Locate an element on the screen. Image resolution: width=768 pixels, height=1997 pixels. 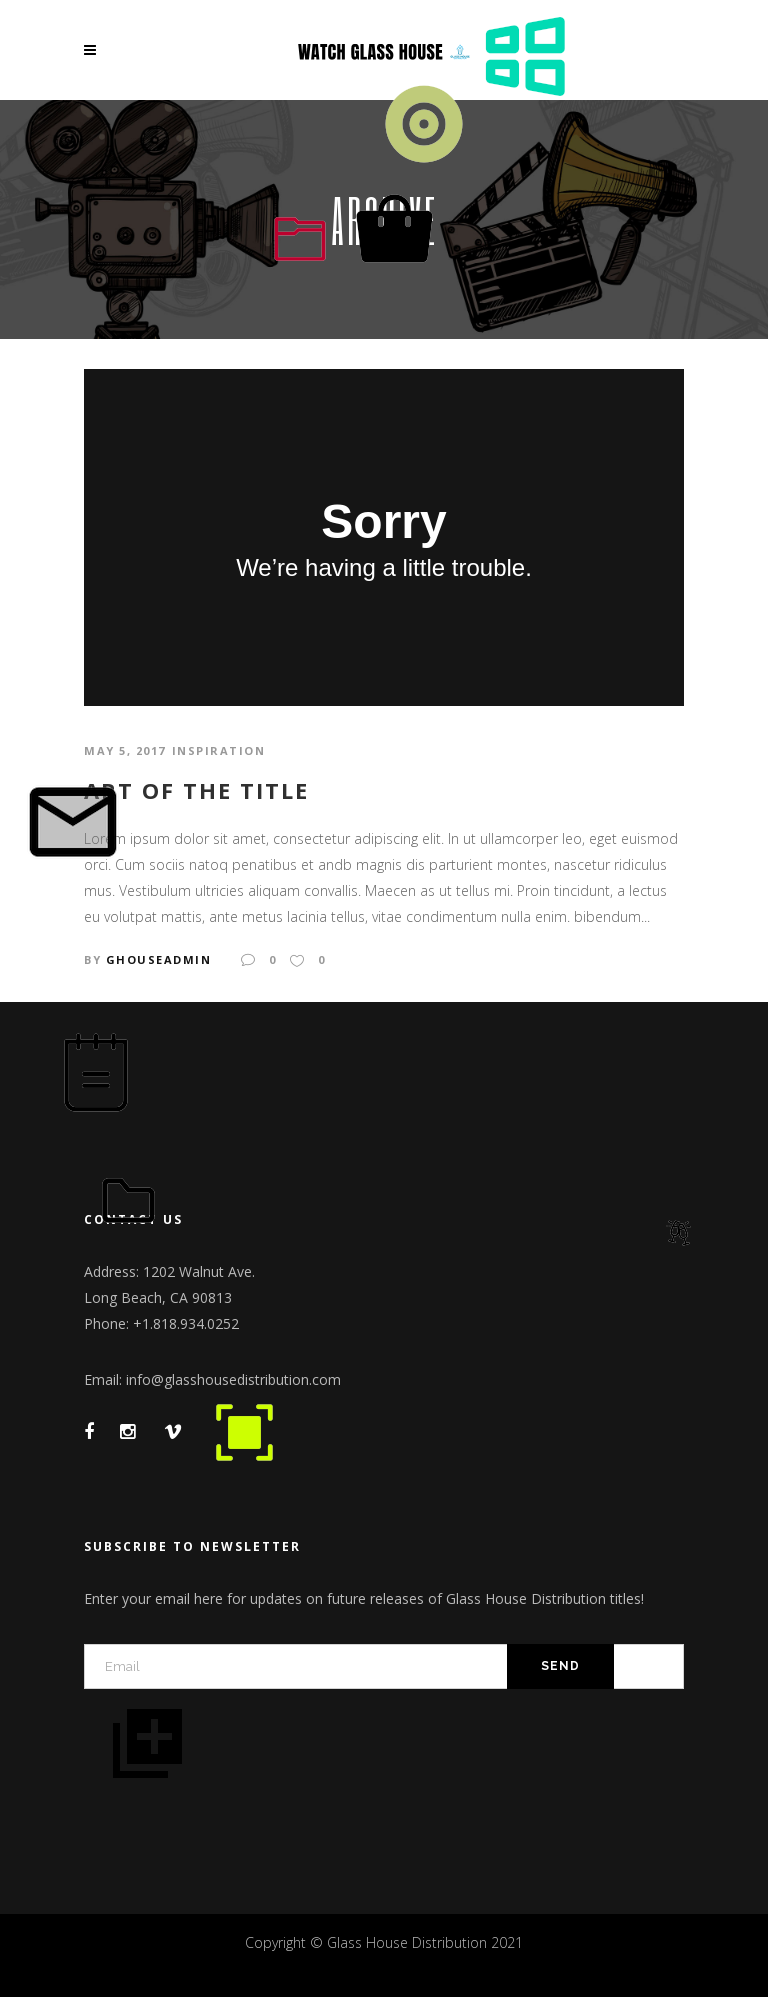
open the windows start menu is located at coordinates (528, 56).